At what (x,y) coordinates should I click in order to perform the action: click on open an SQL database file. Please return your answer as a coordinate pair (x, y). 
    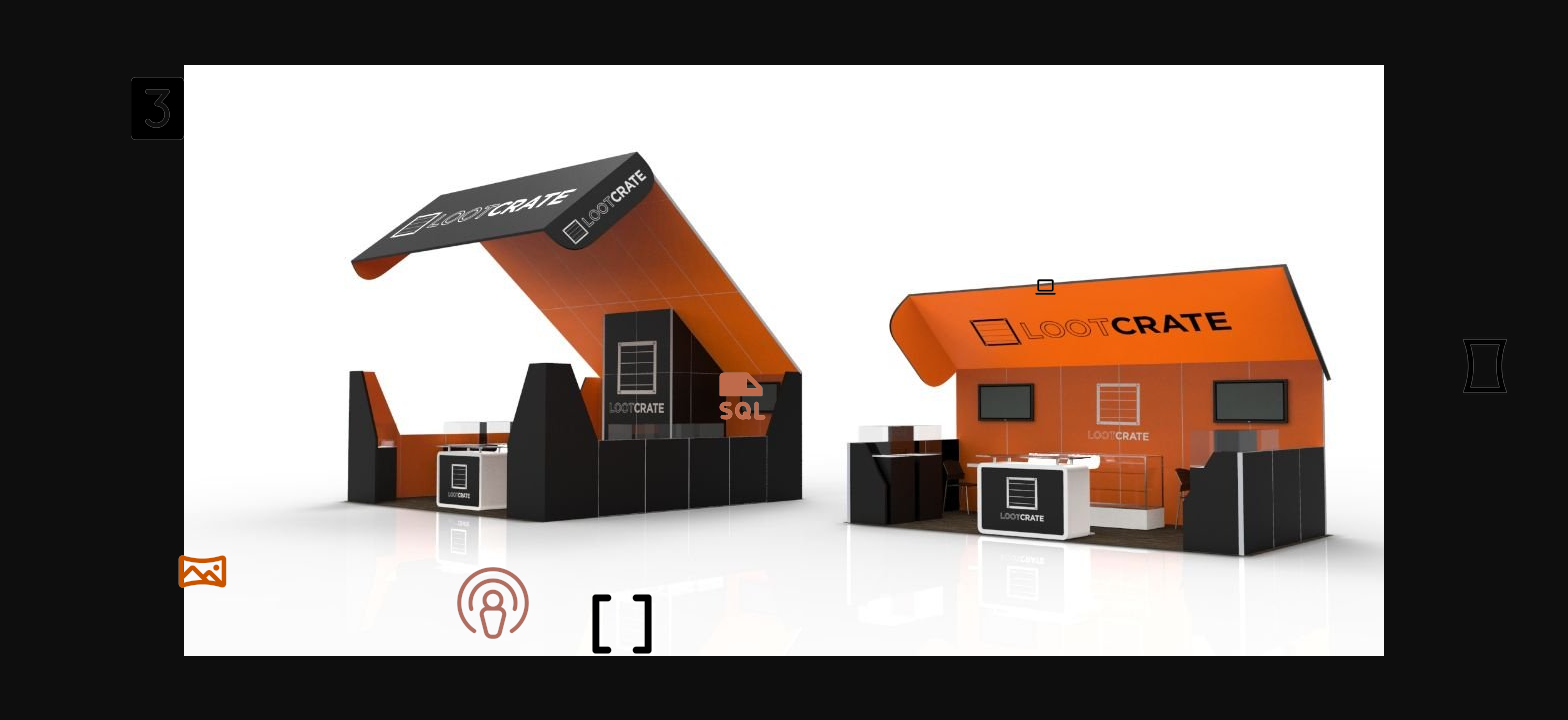
    Looking at the image, I should click on (741, 398).